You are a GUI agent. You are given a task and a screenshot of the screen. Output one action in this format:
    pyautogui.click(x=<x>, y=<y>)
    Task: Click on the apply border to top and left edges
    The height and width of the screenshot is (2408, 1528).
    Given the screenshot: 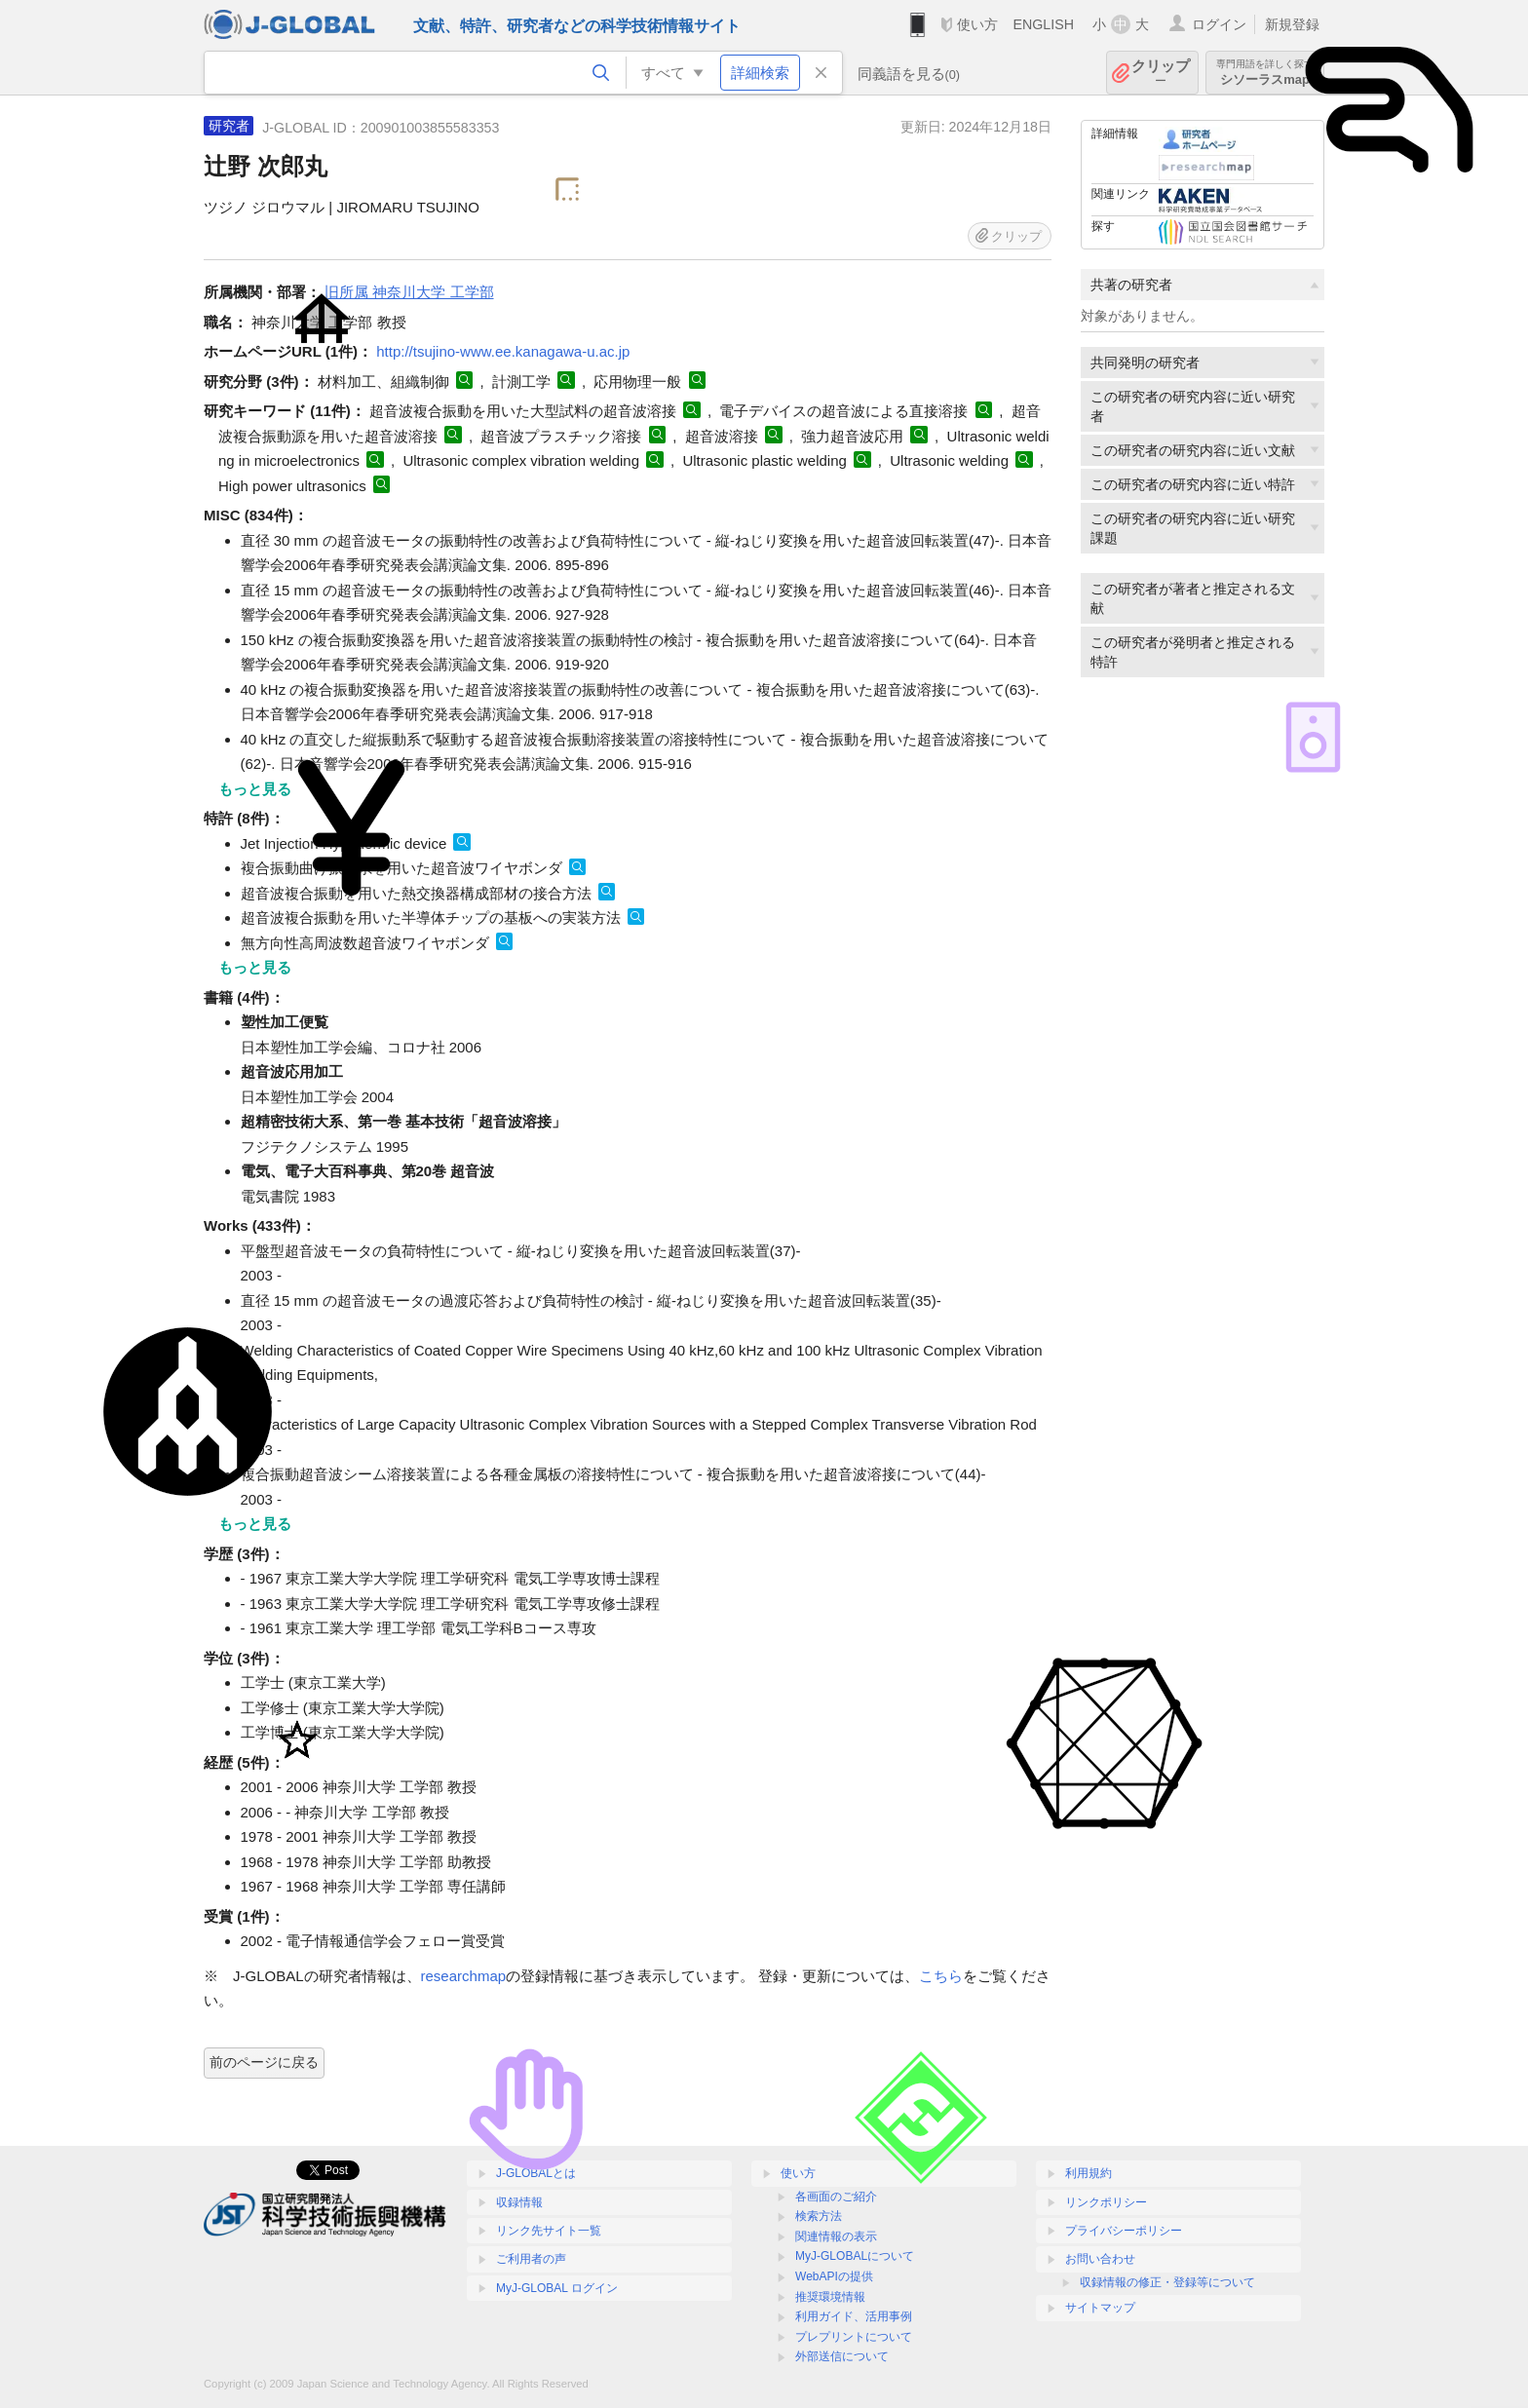 What is the action you would take?
    pyautogui.click(x=567, y=189)
    